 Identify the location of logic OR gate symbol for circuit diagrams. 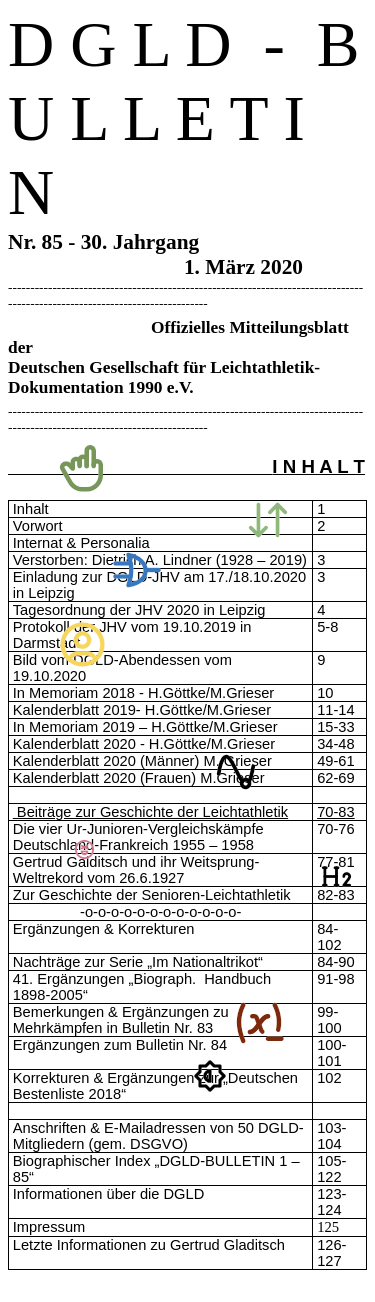
(137, 570).